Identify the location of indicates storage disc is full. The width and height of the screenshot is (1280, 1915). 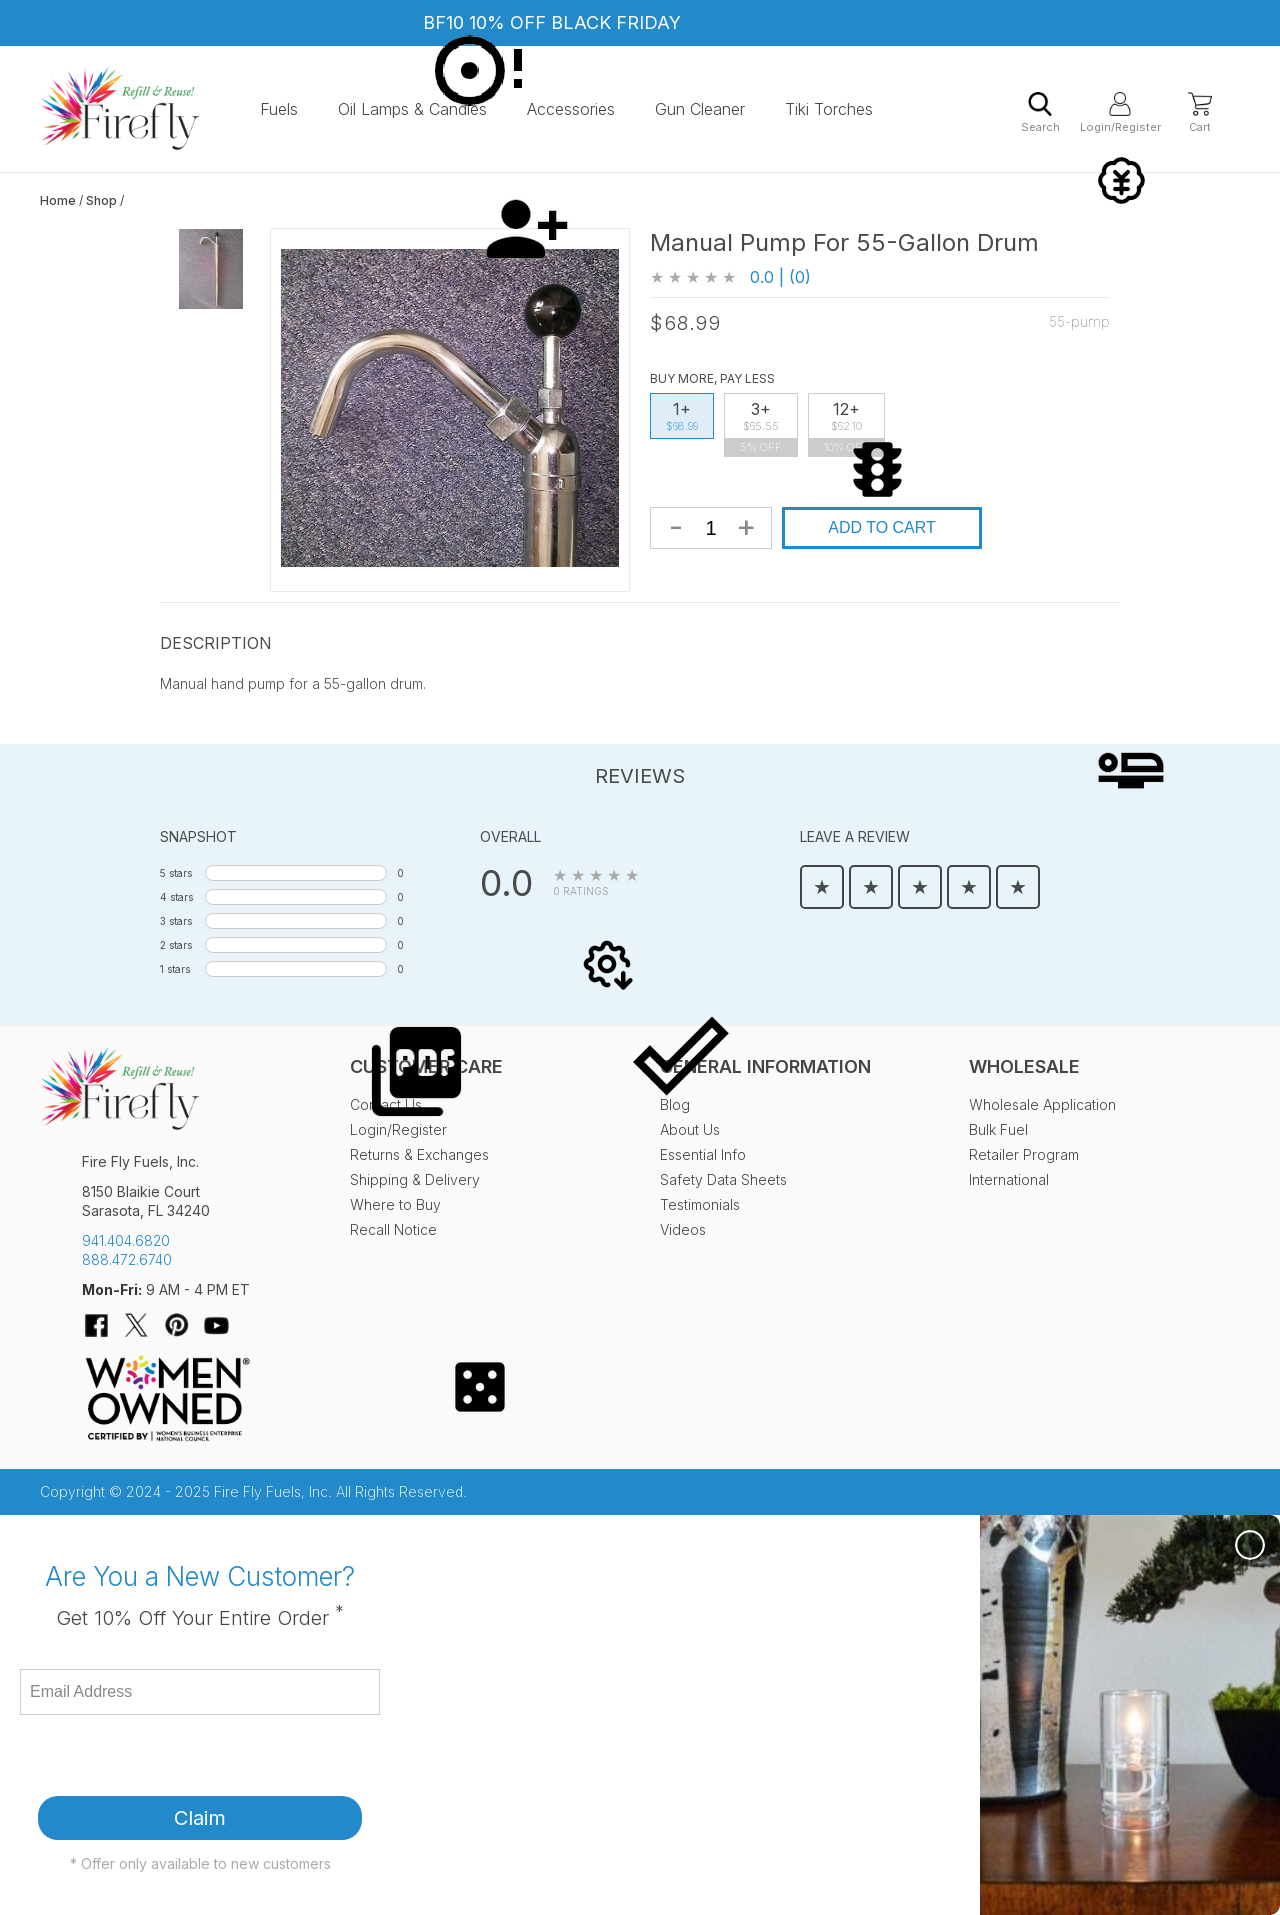
(478, 70).